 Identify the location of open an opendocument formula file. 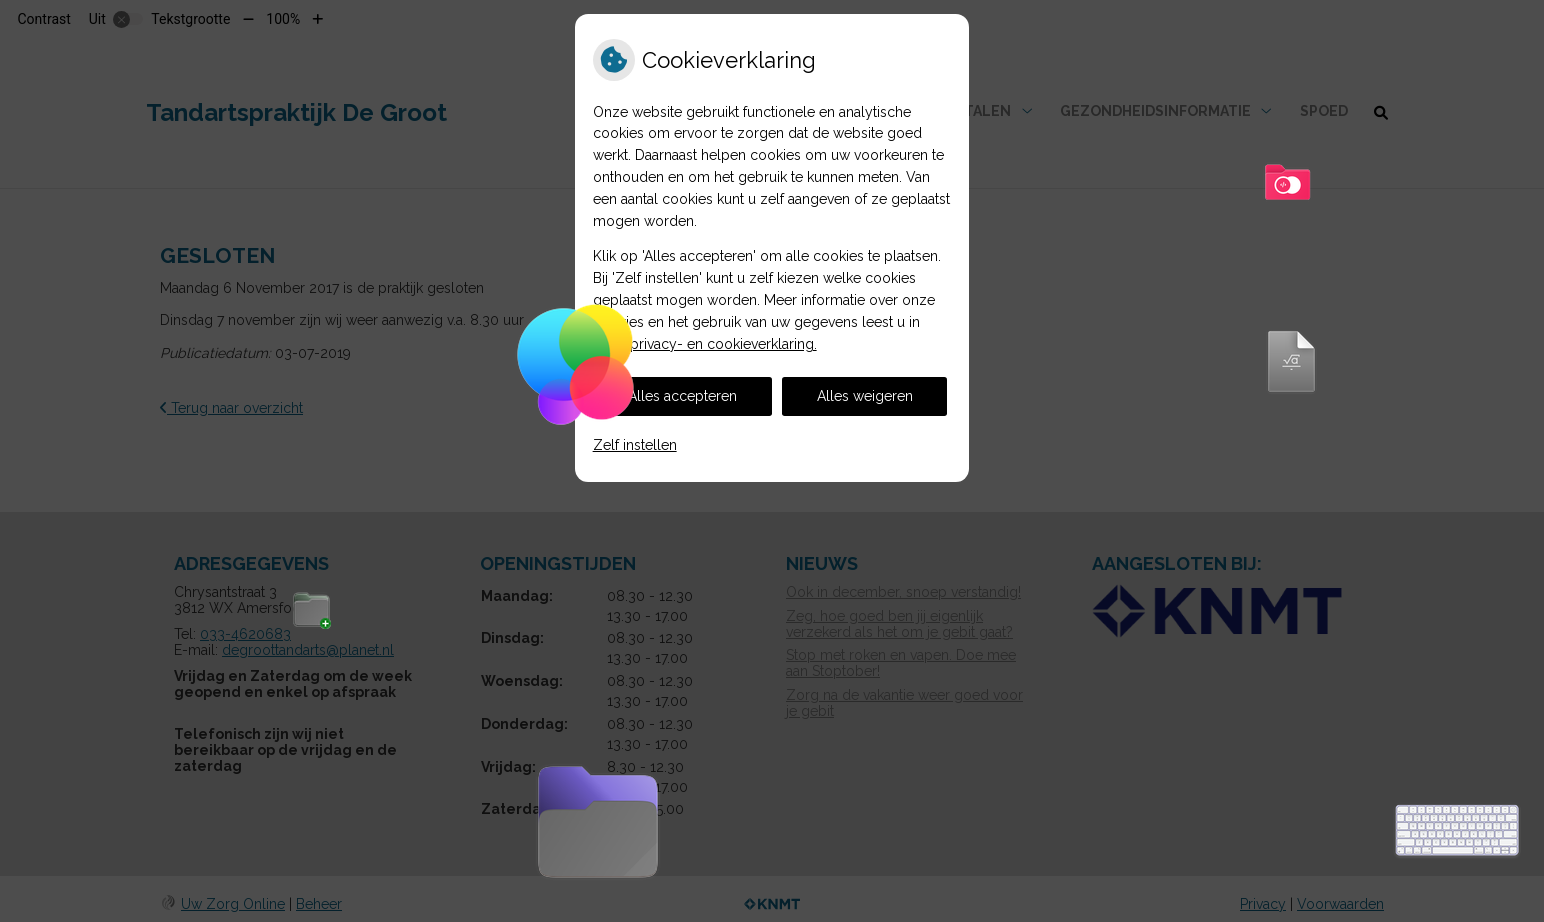
(1291, 362).